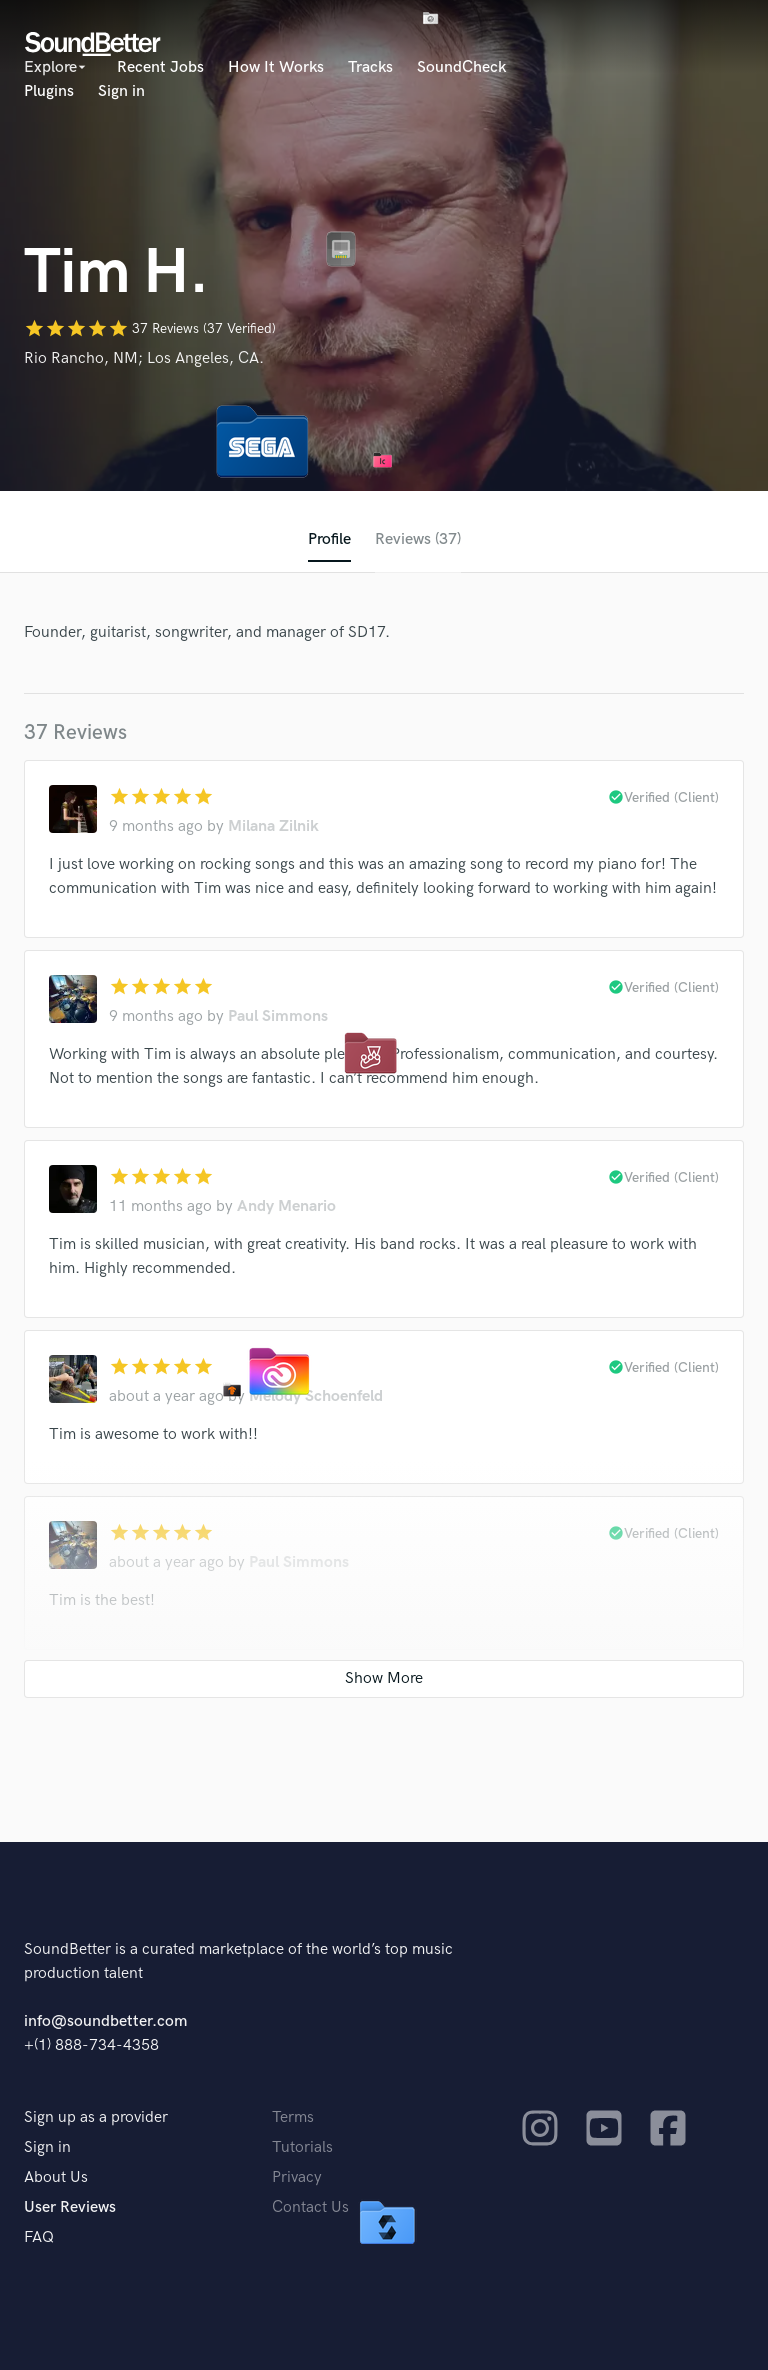 The width and height of the screenshot is (768, 2370). I want to click on open tensorflow project folder, so click(232, 1390).